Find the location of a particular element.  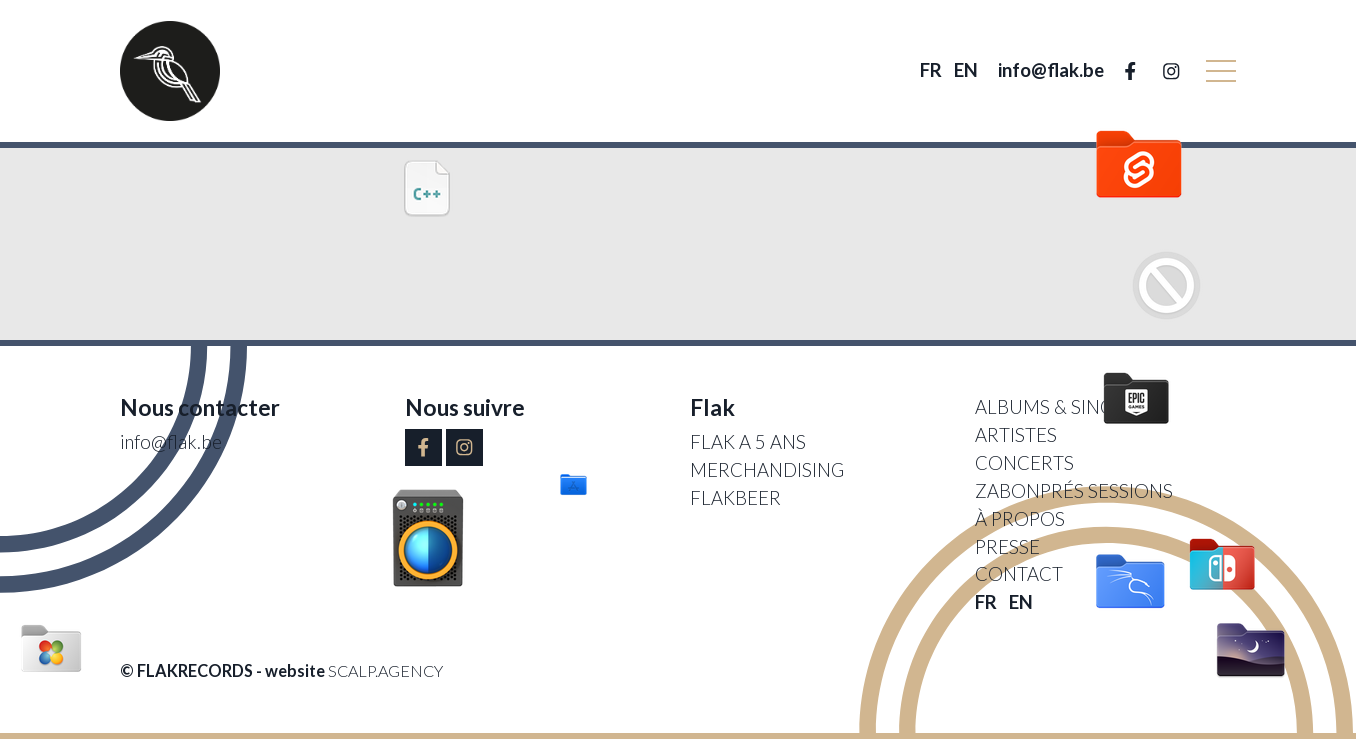

folder containing nintendo switch games or related files is located at coordinates (1222, 566).